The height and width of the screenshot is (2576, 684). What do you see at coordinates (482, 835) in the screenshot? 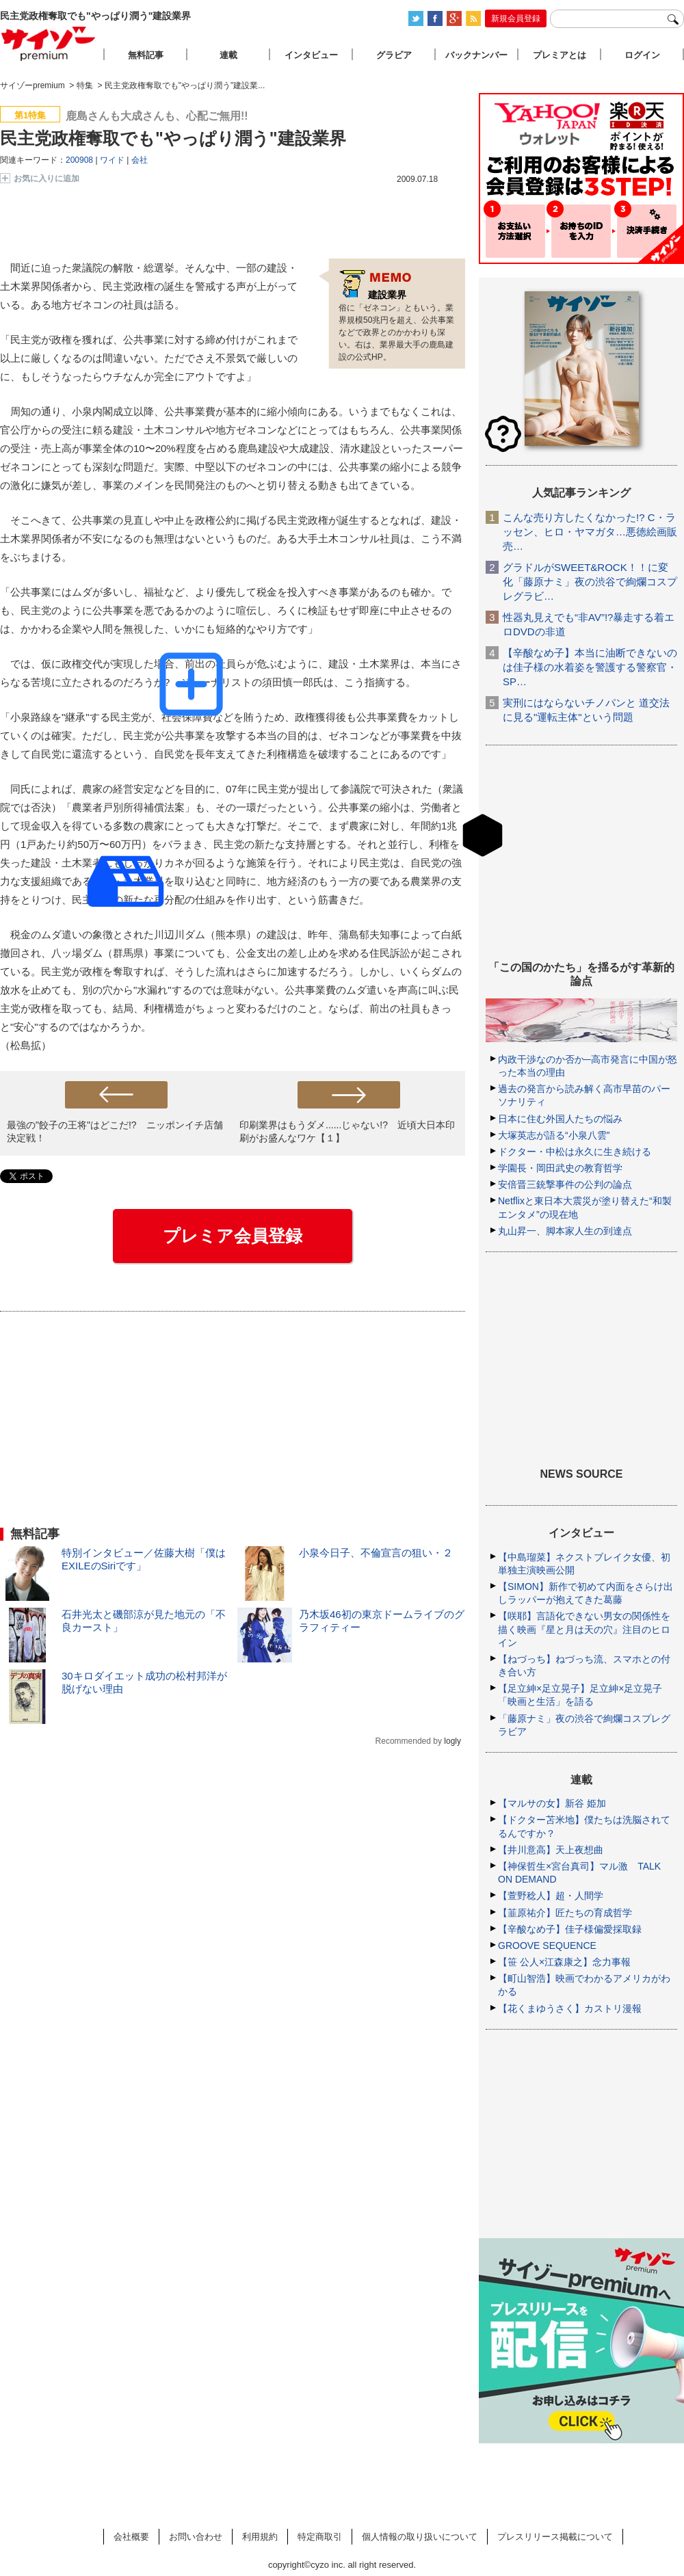
I see `indicates a category or tag grouping` at bounding box center [482, 835].